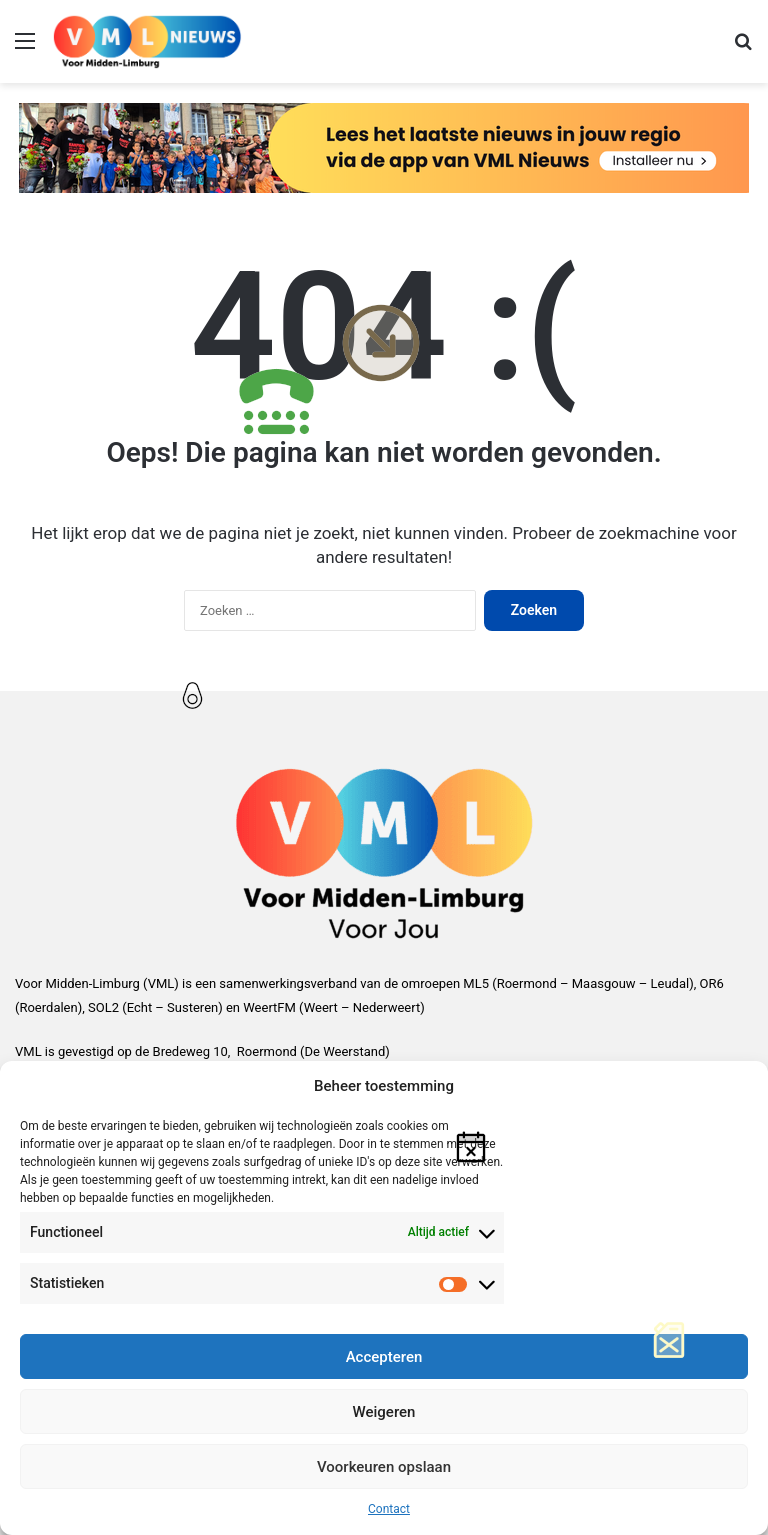  I want to click on enable tty/tdd accessibility for hearing-impaired calls, so click(276, 401).